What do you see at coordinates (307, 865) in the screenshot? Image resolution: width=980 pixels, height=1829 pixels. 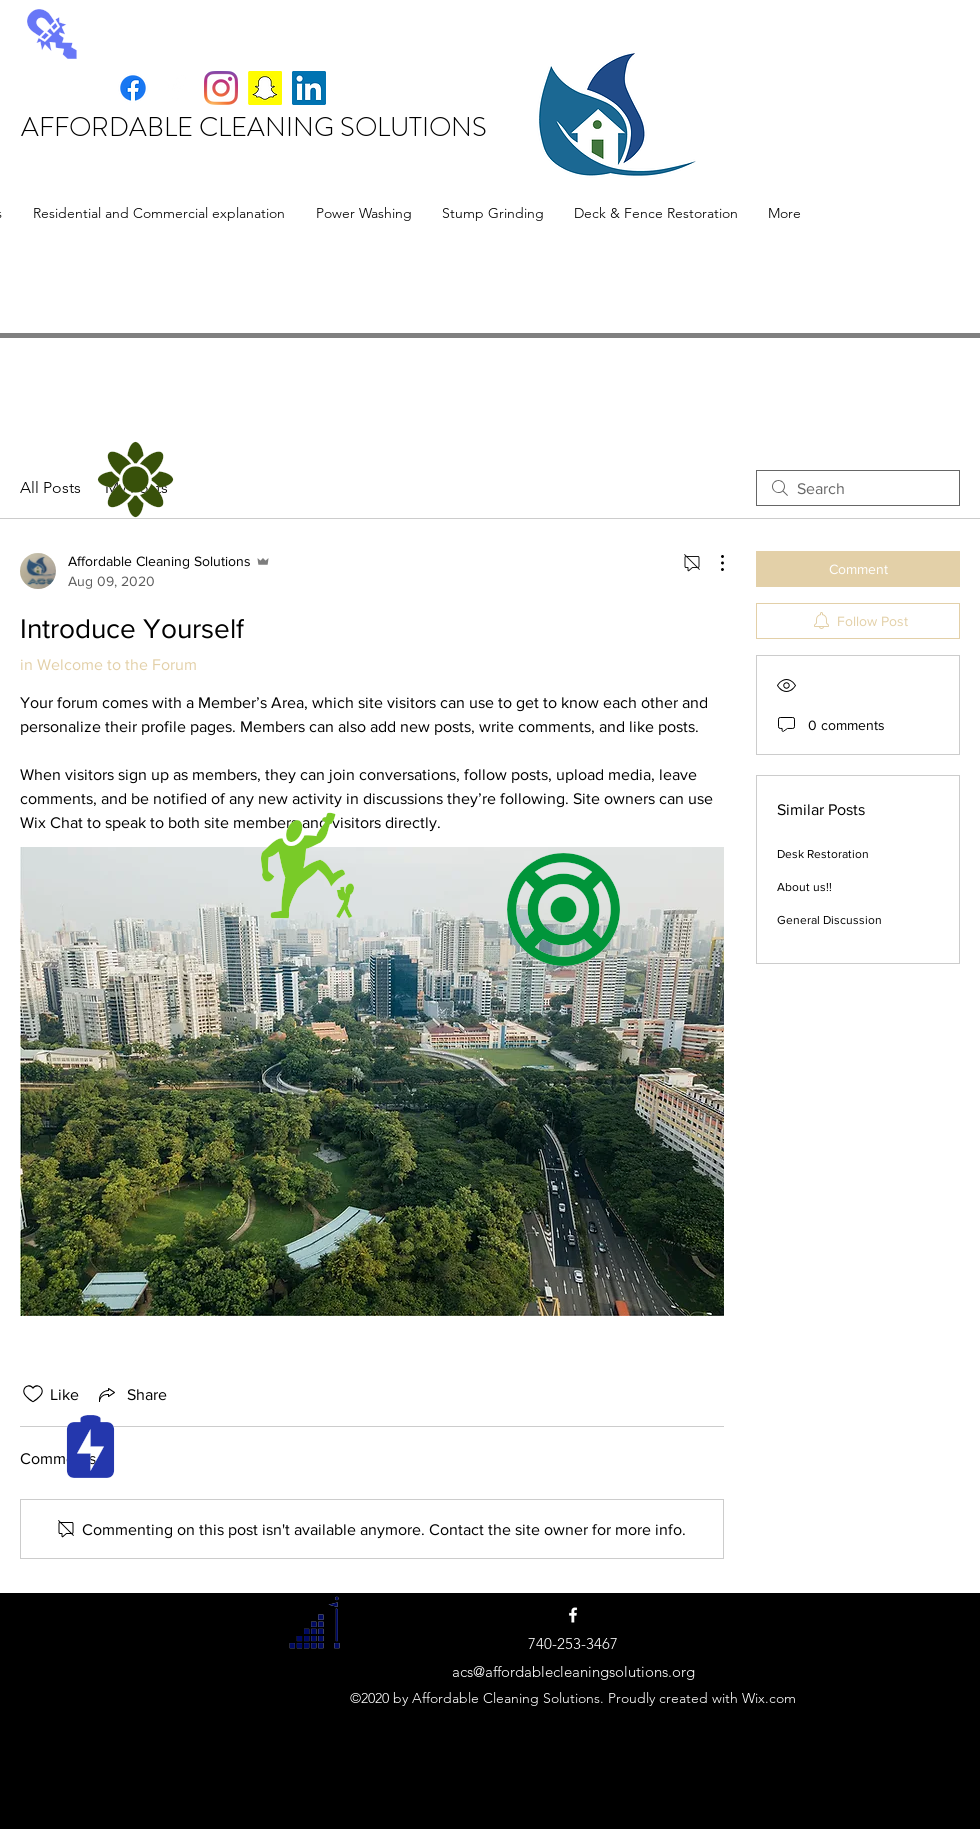 I see `select giant character class or race` at bounding box center [307, 865].